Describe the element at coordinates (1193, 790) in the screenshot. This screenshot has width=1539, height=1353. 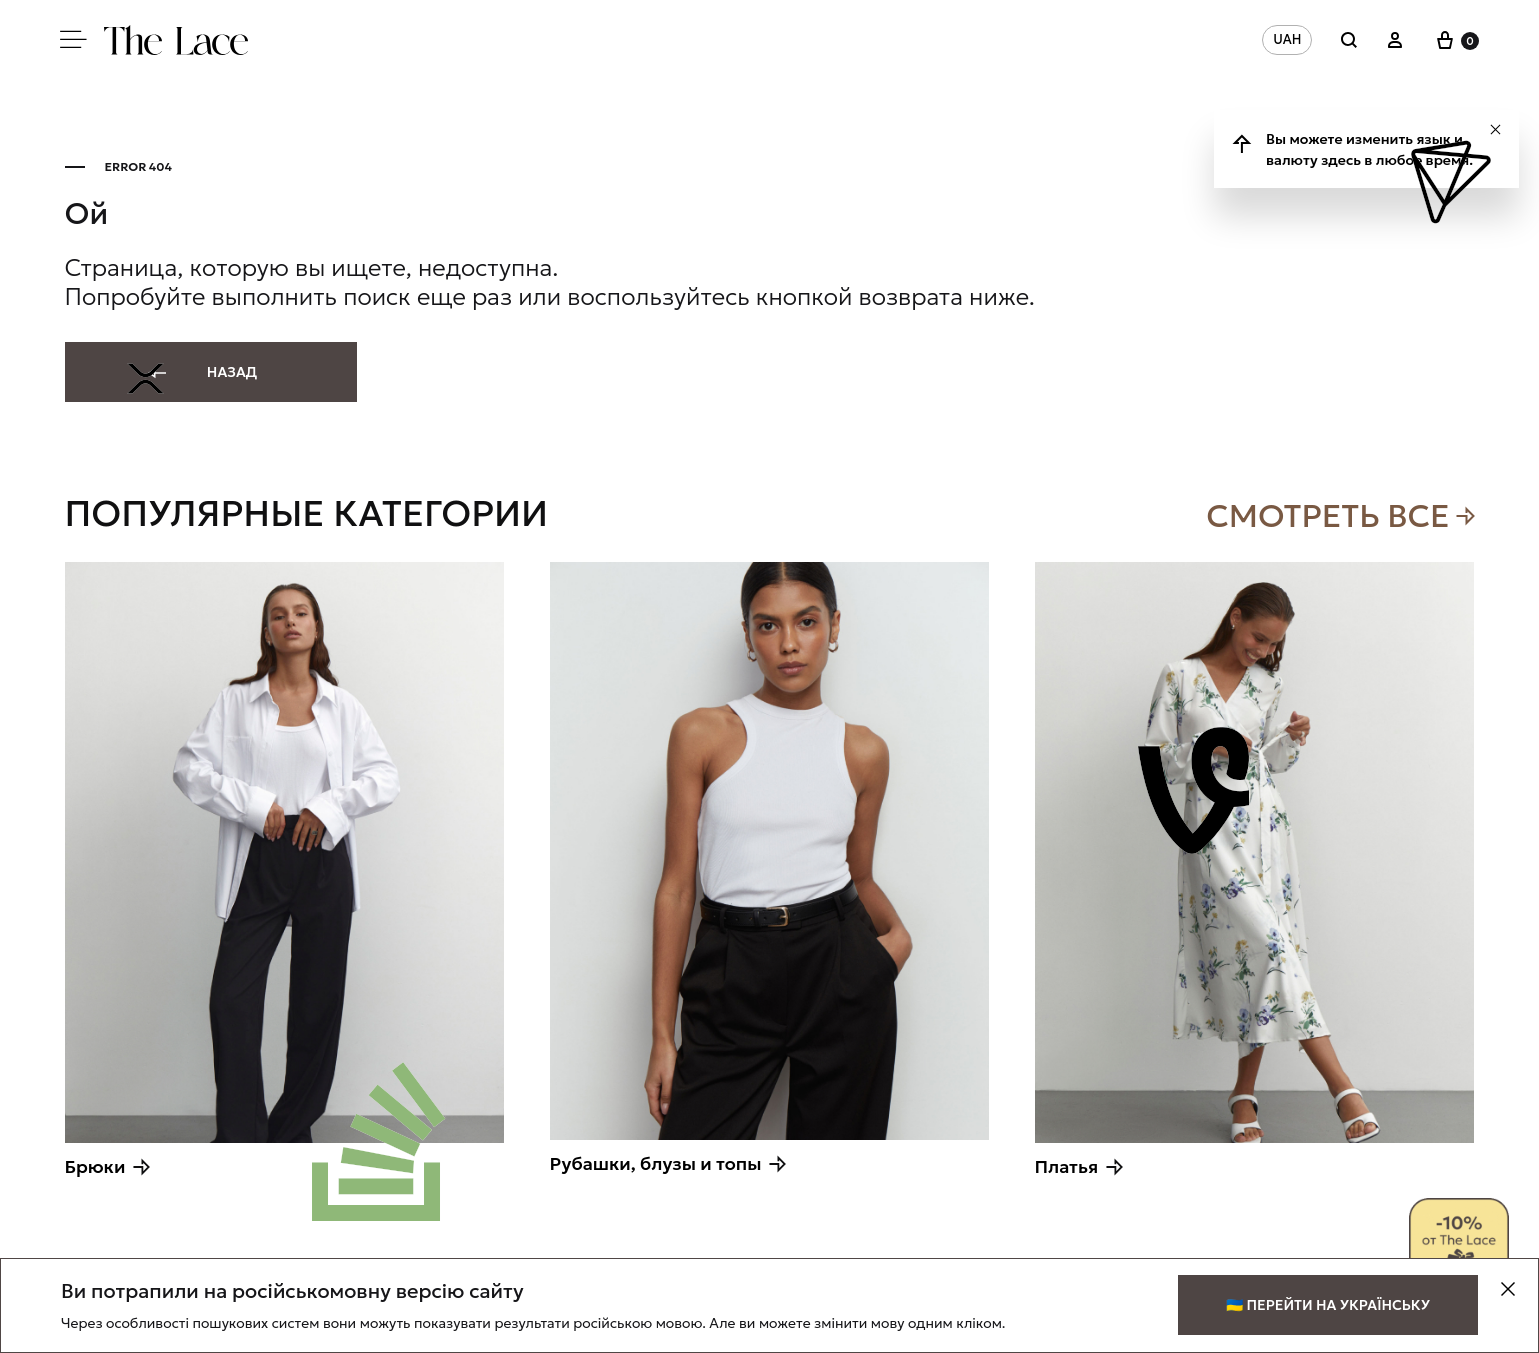
I see `vine app logo` at that location.